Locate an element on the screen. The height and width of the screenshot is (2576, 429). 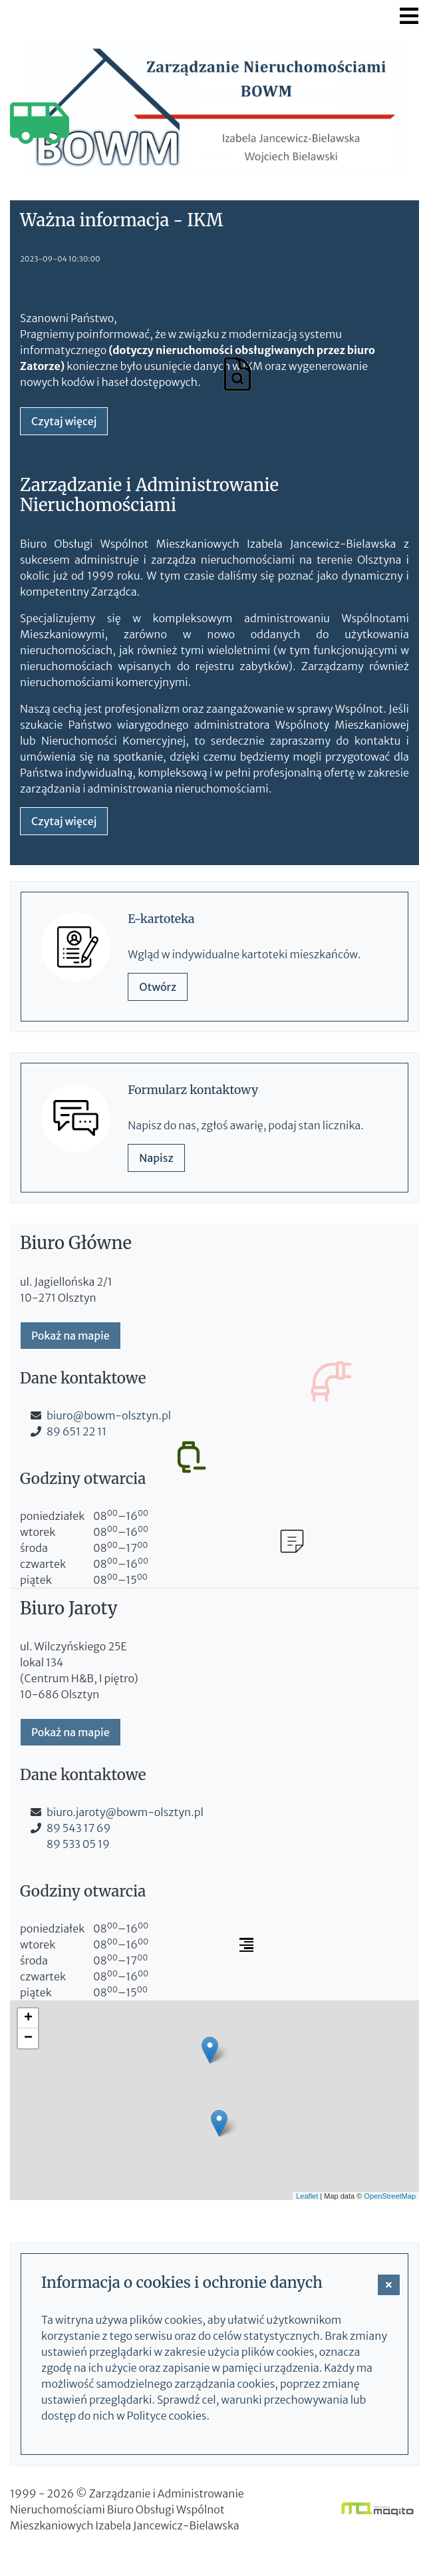
search within a document is located at coordinates (237, 375).